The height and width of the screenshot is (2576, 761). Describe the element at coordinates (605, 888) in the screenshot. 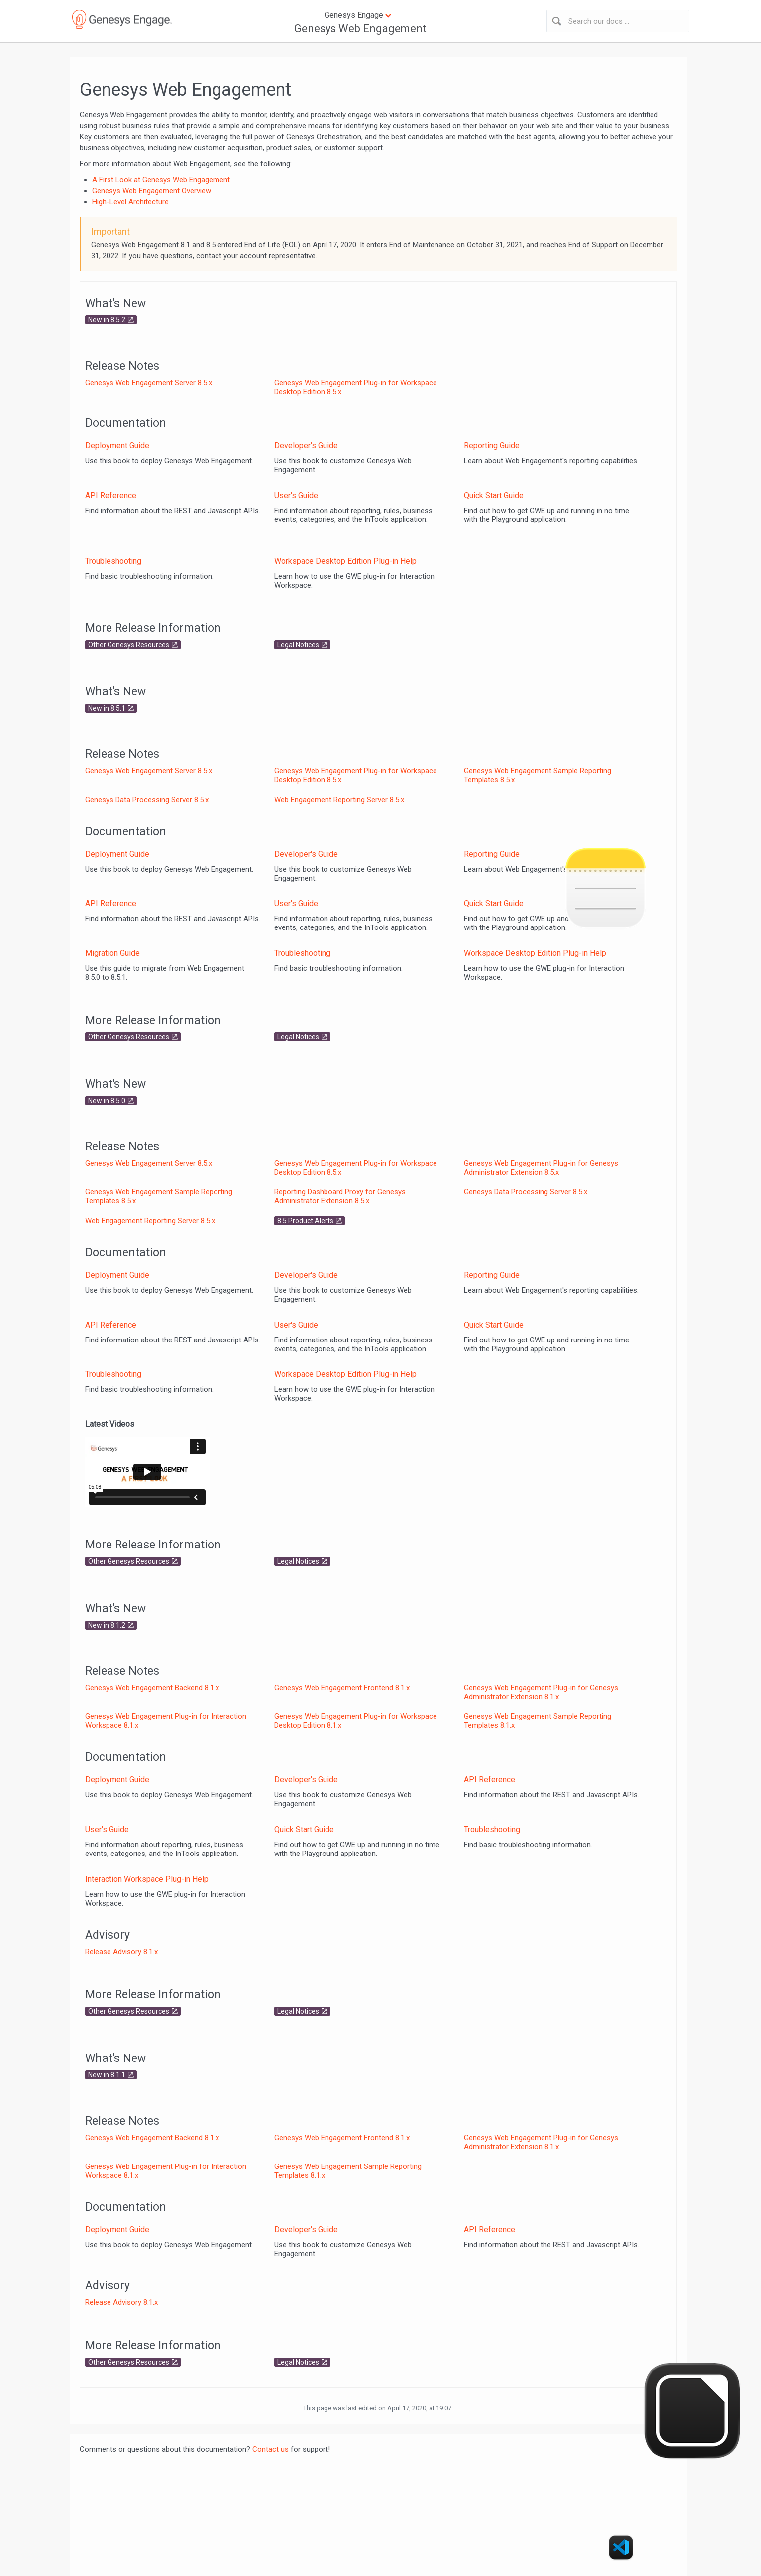

I see `open tomboy notes app` at that location.